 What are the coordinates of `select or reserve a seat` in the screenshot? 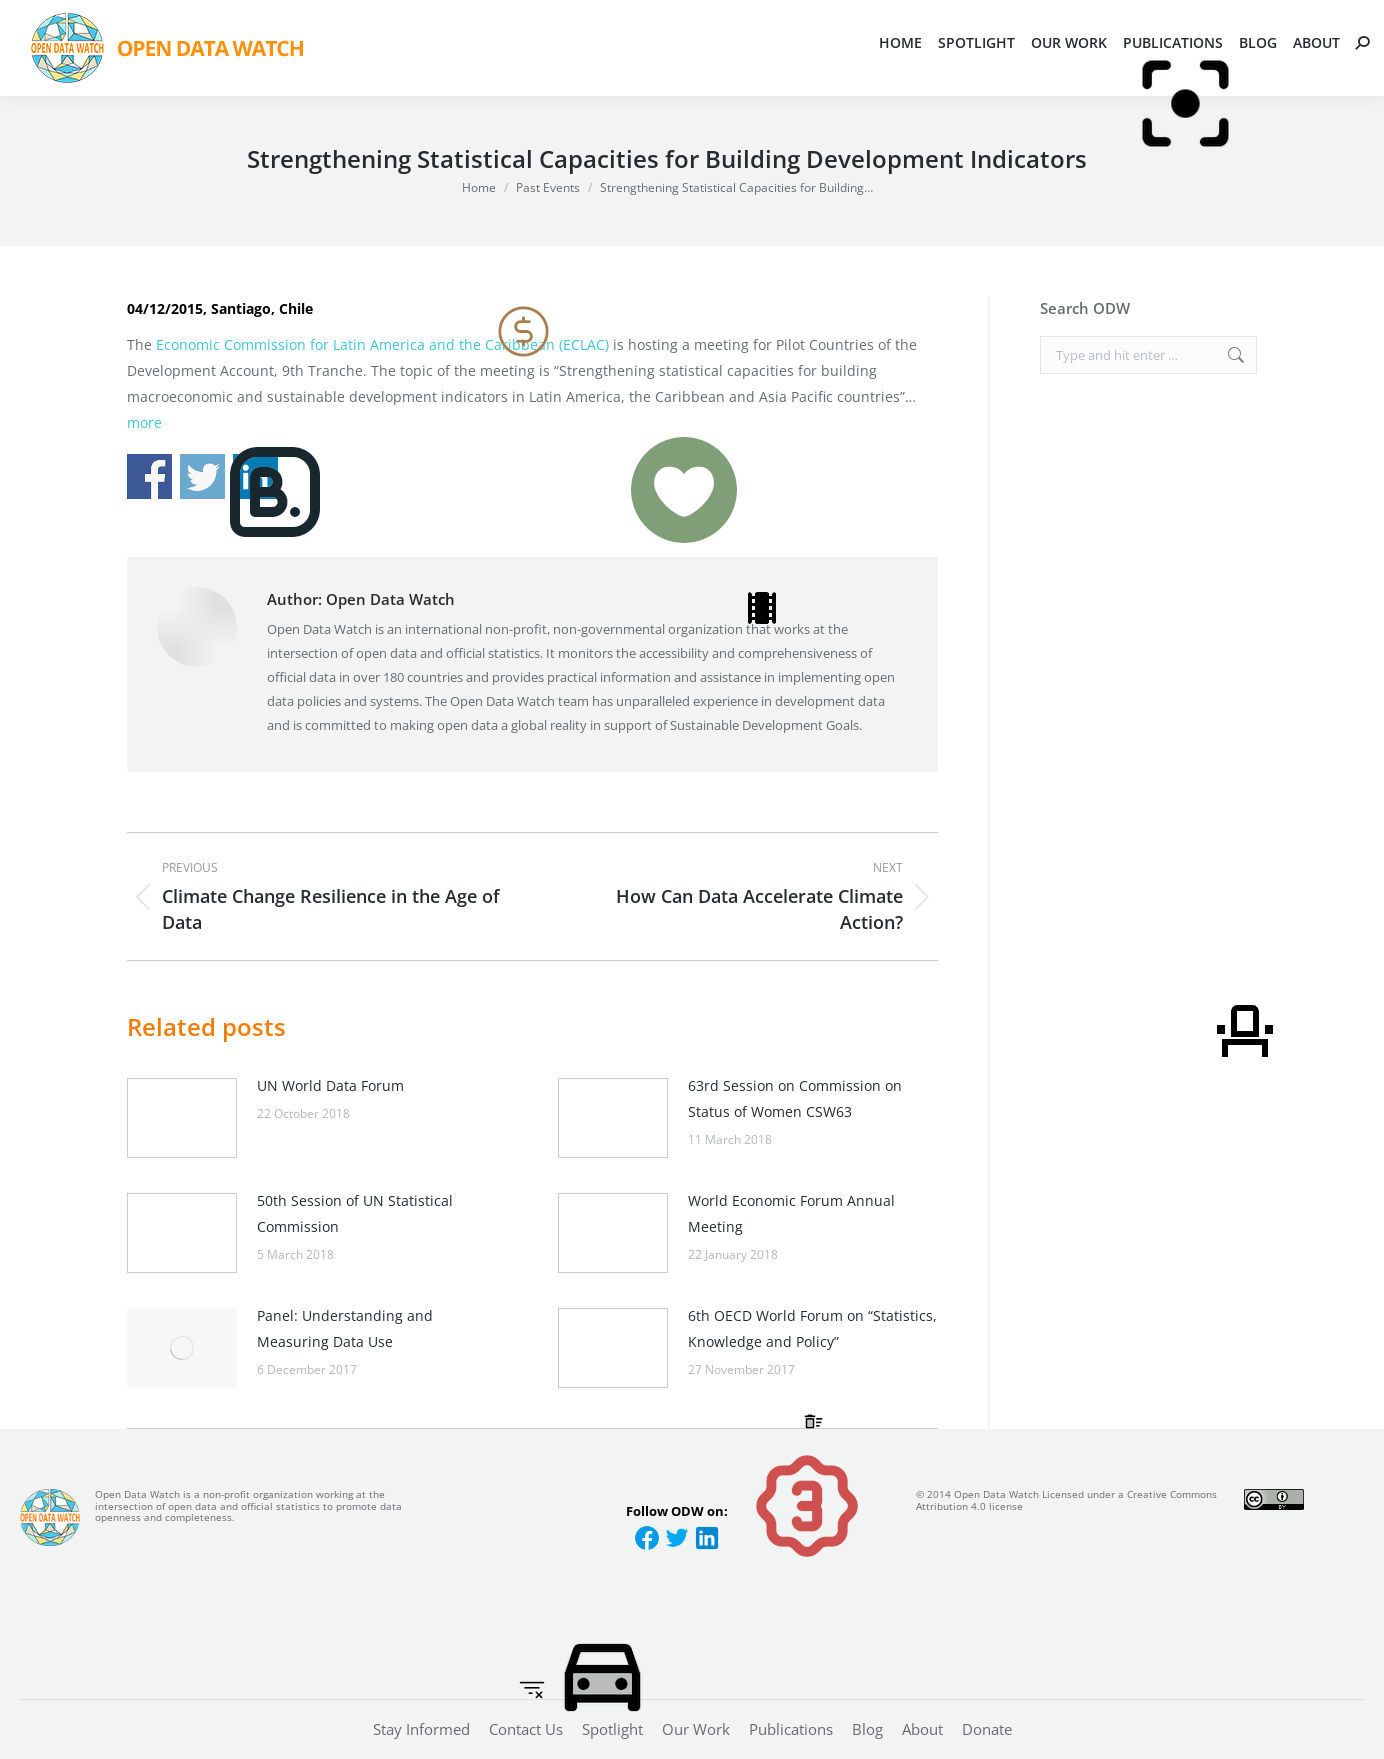 It's located at (1245, 1031).